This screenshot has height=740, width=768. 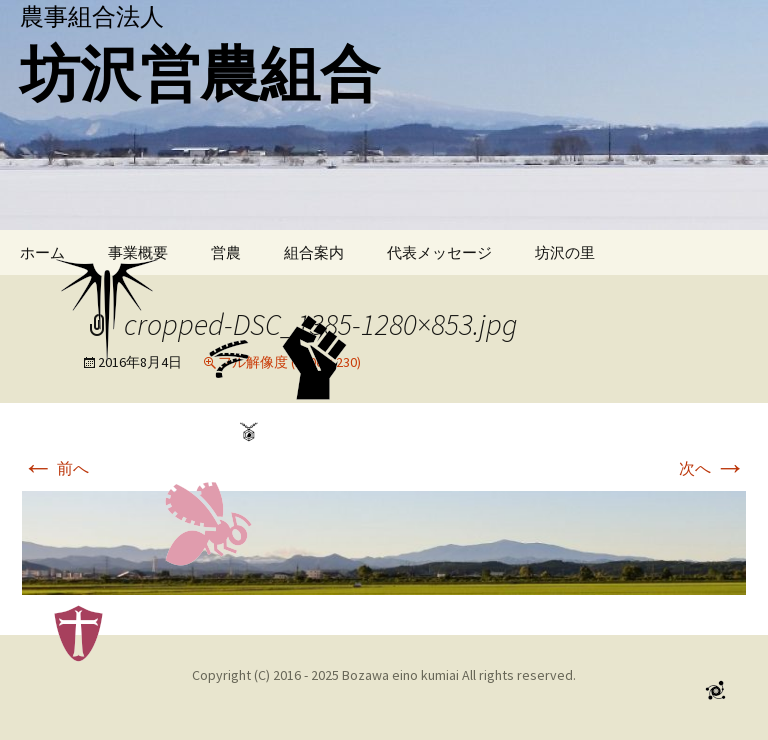 I want to click on select evil or dark faction in character creation, so click(x=107, y=310).